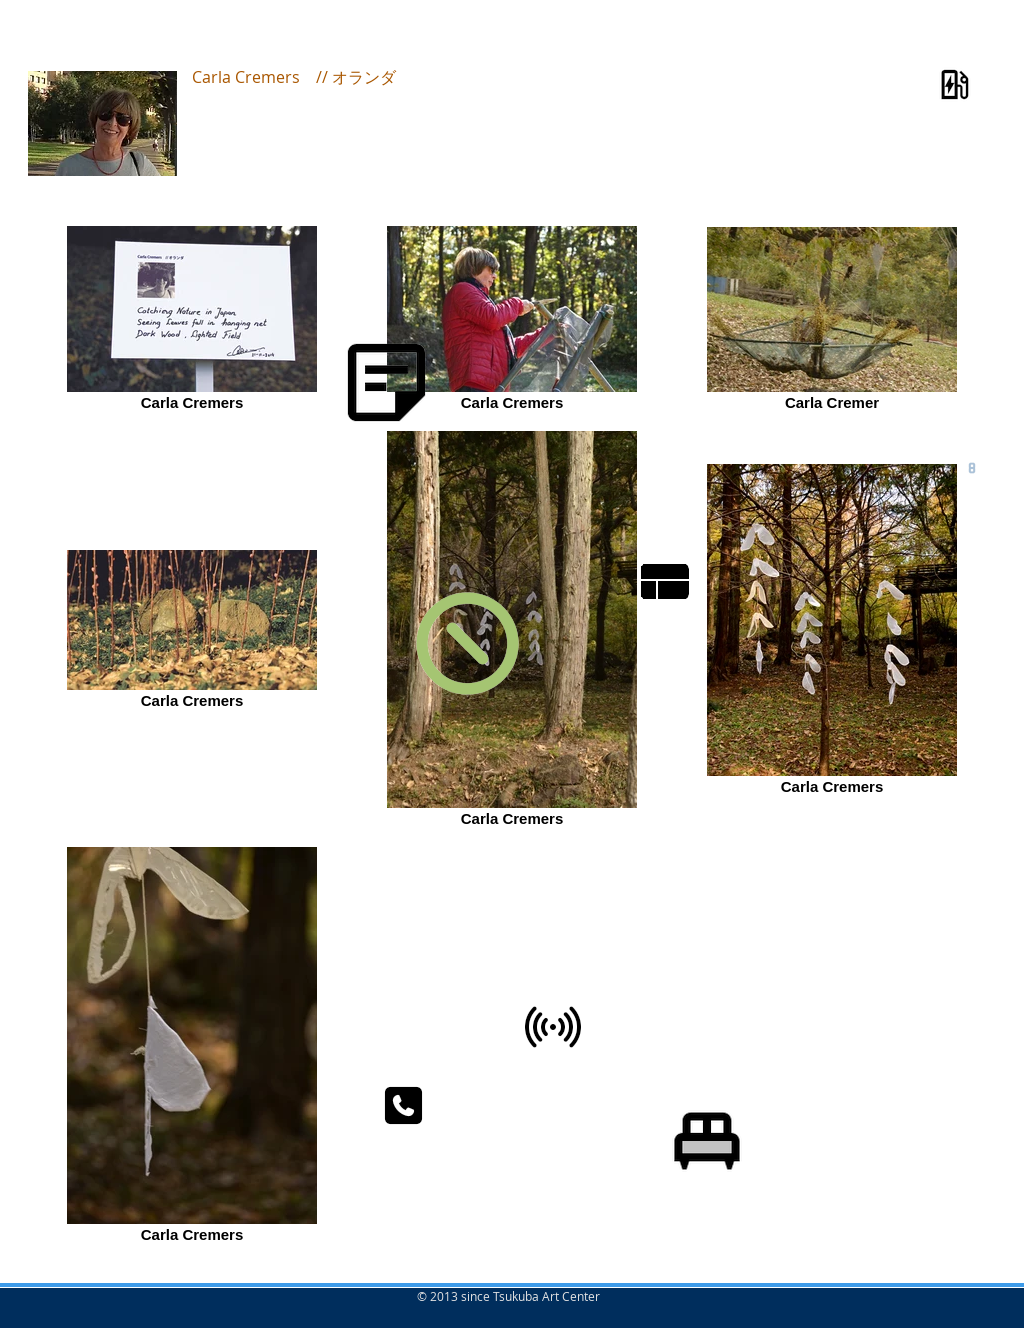 The image size is (1024, 1328). I want to click on tap to make a phone call, so click(403, 1105).